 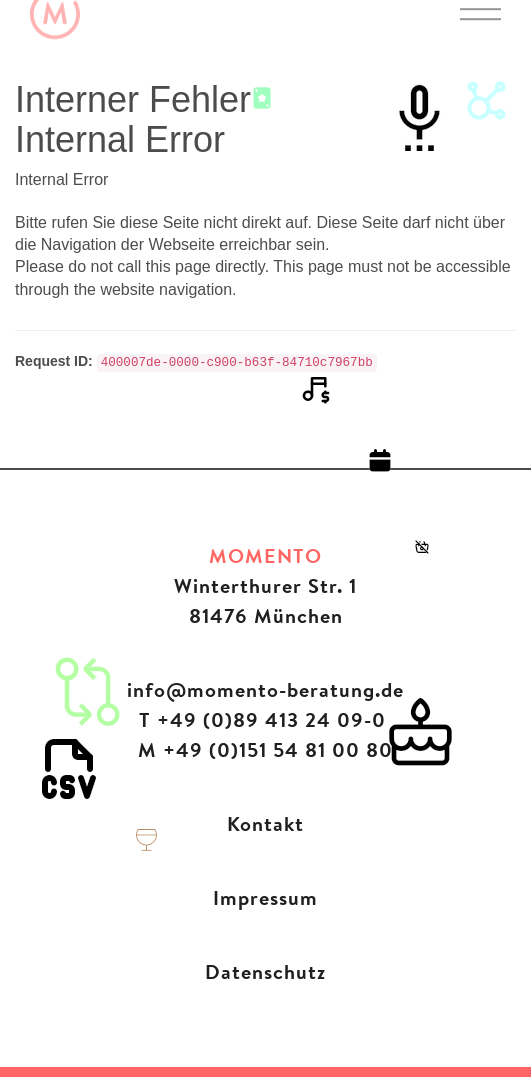 I want to click on compare branches or commits in version control, so click(x=87, y=689).